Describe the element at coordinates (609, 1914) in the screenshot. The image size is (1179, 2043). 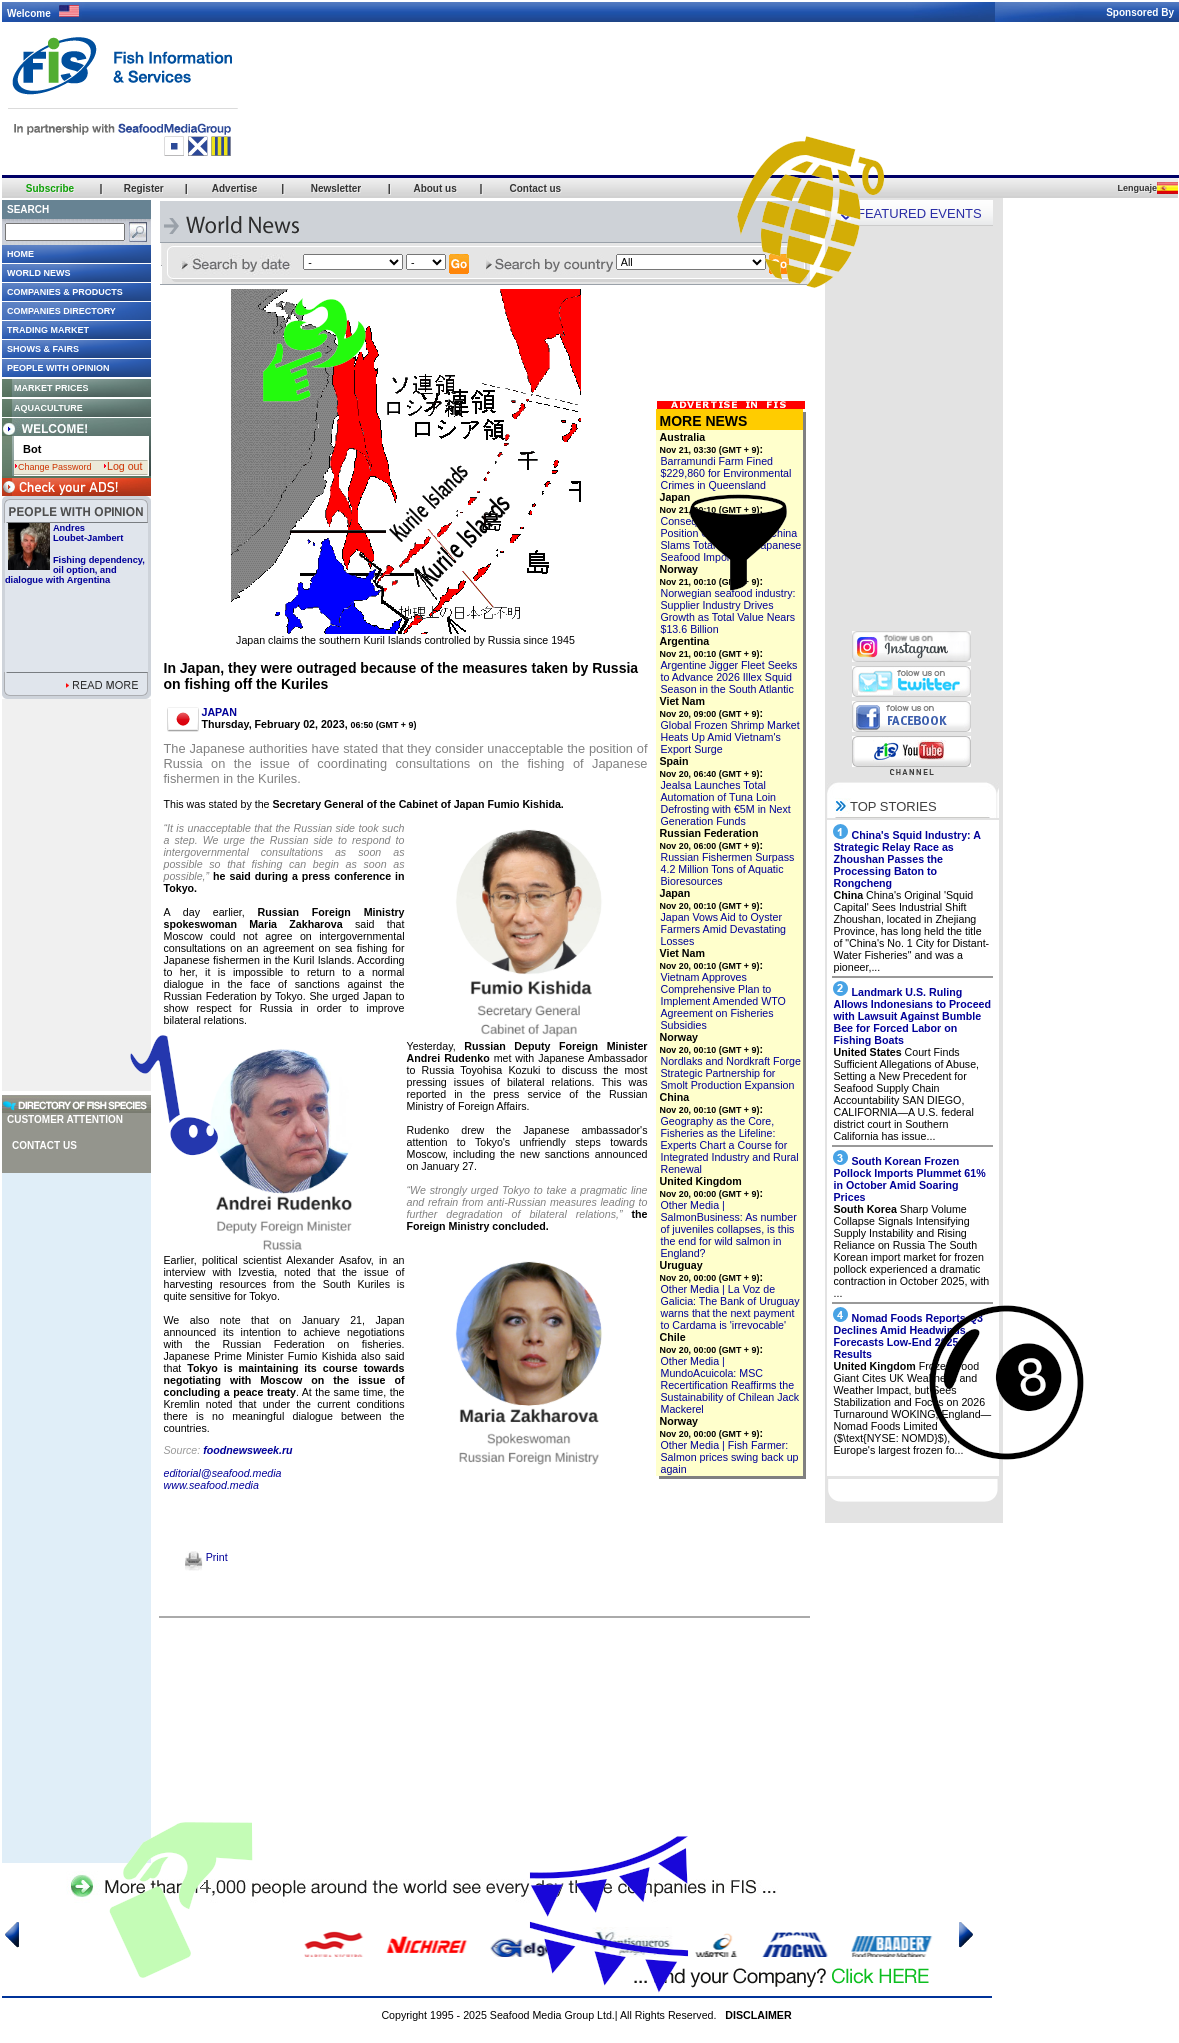
I see `indicates a celebration or event` at that location.